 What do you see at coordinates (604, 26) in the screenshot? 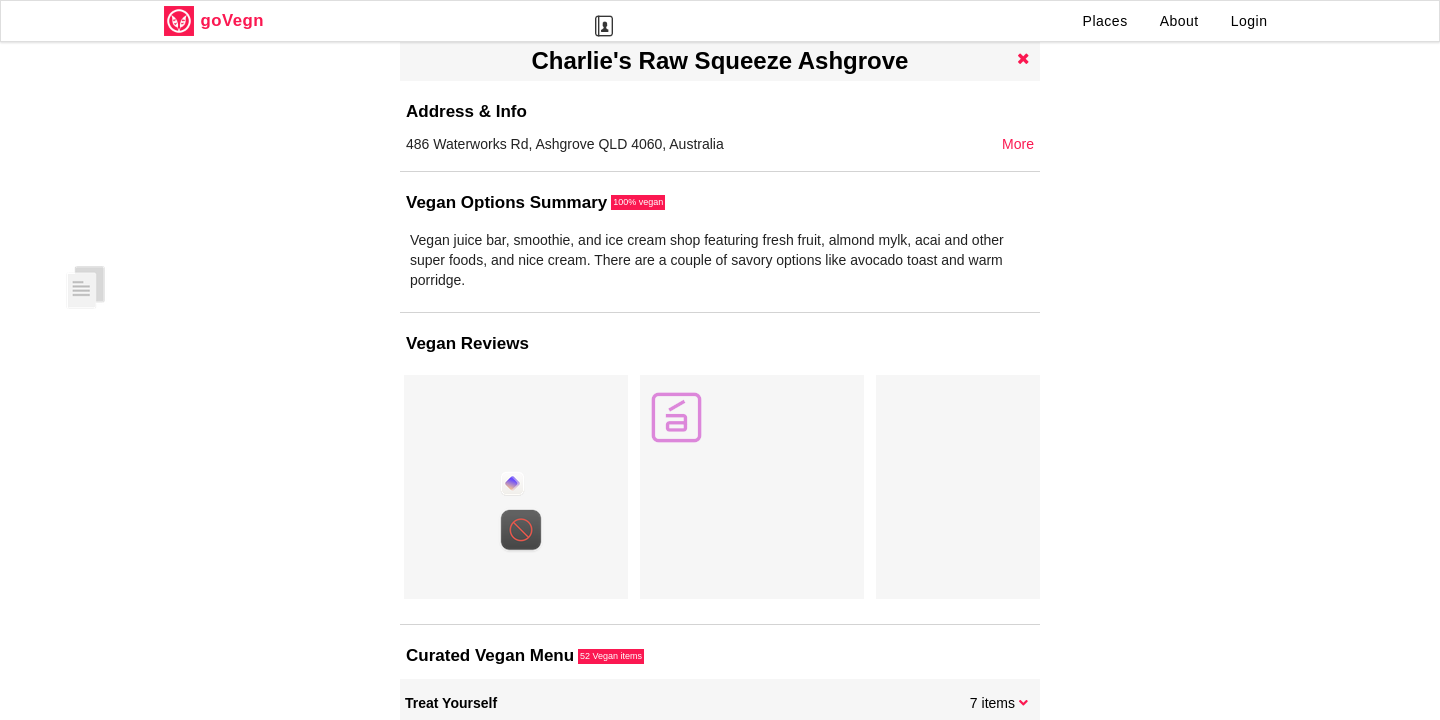
I see `open contacts or address book` at bounding box center [604, 26].